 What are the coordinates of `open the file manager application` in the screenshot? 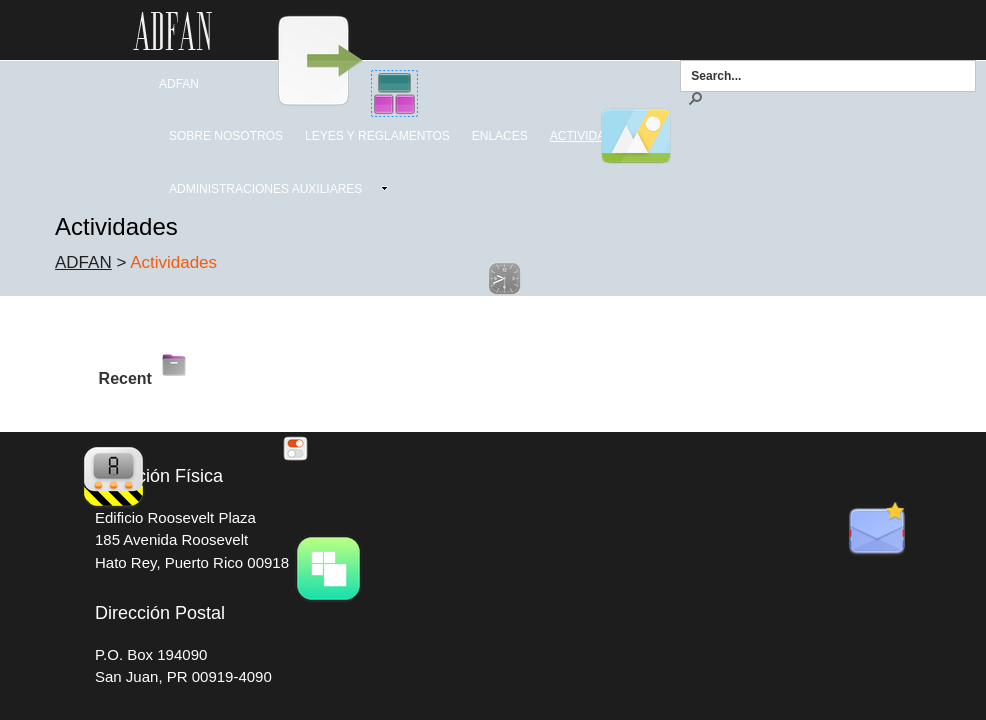 It's located at (174, 365).